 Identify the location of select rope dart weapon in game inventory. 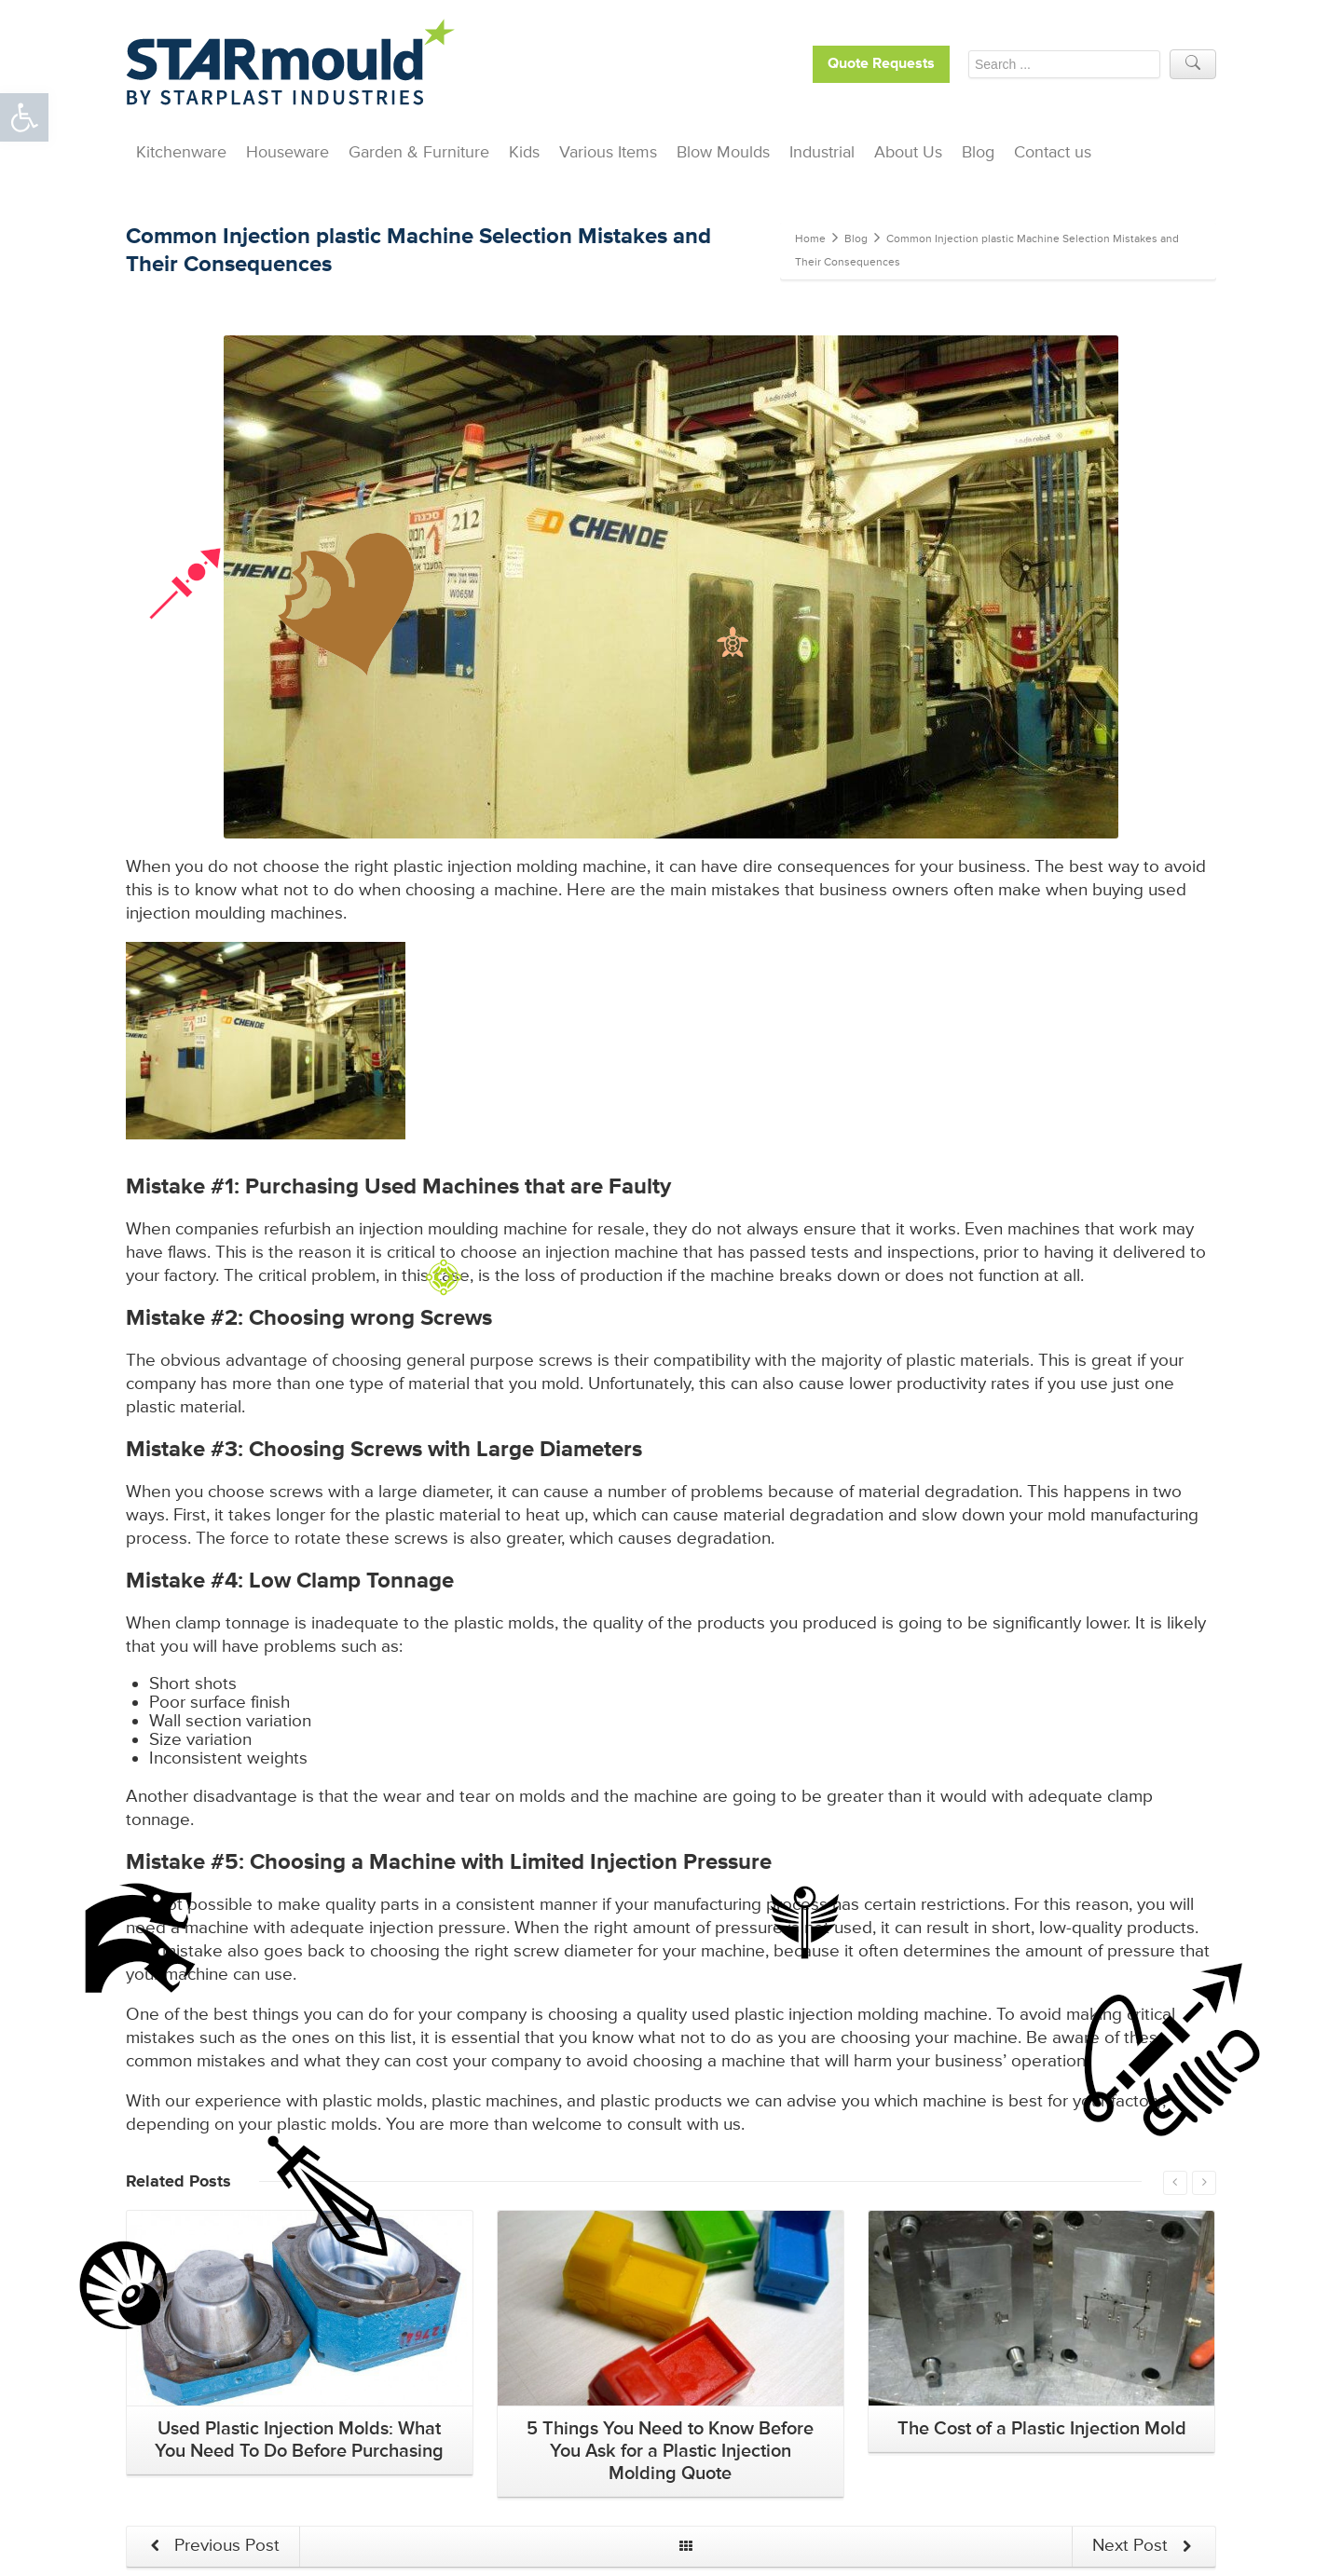
(1171, 2050).